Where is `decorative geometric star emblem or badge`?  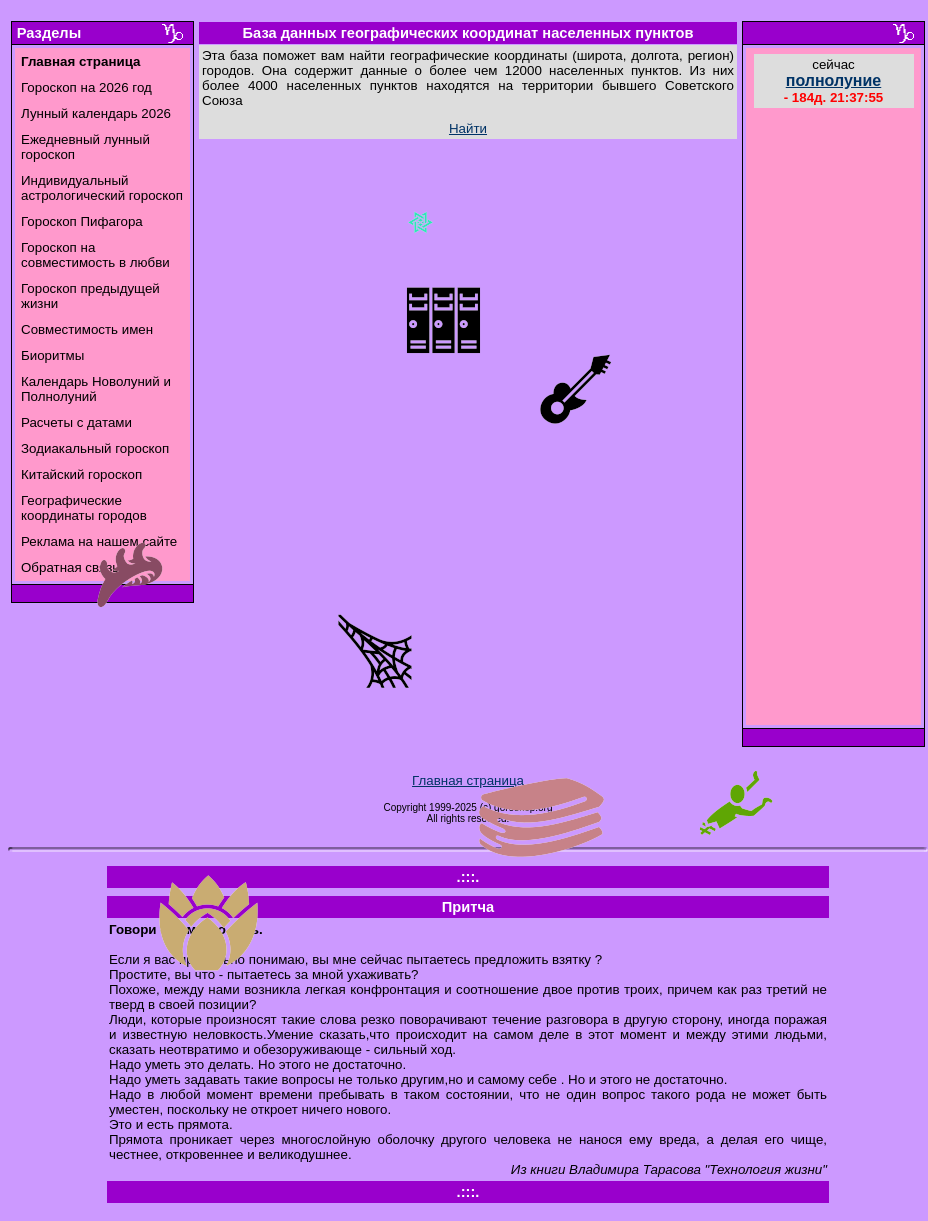 decorative geometric star emblem or badge is located at coordinates (420, 222).